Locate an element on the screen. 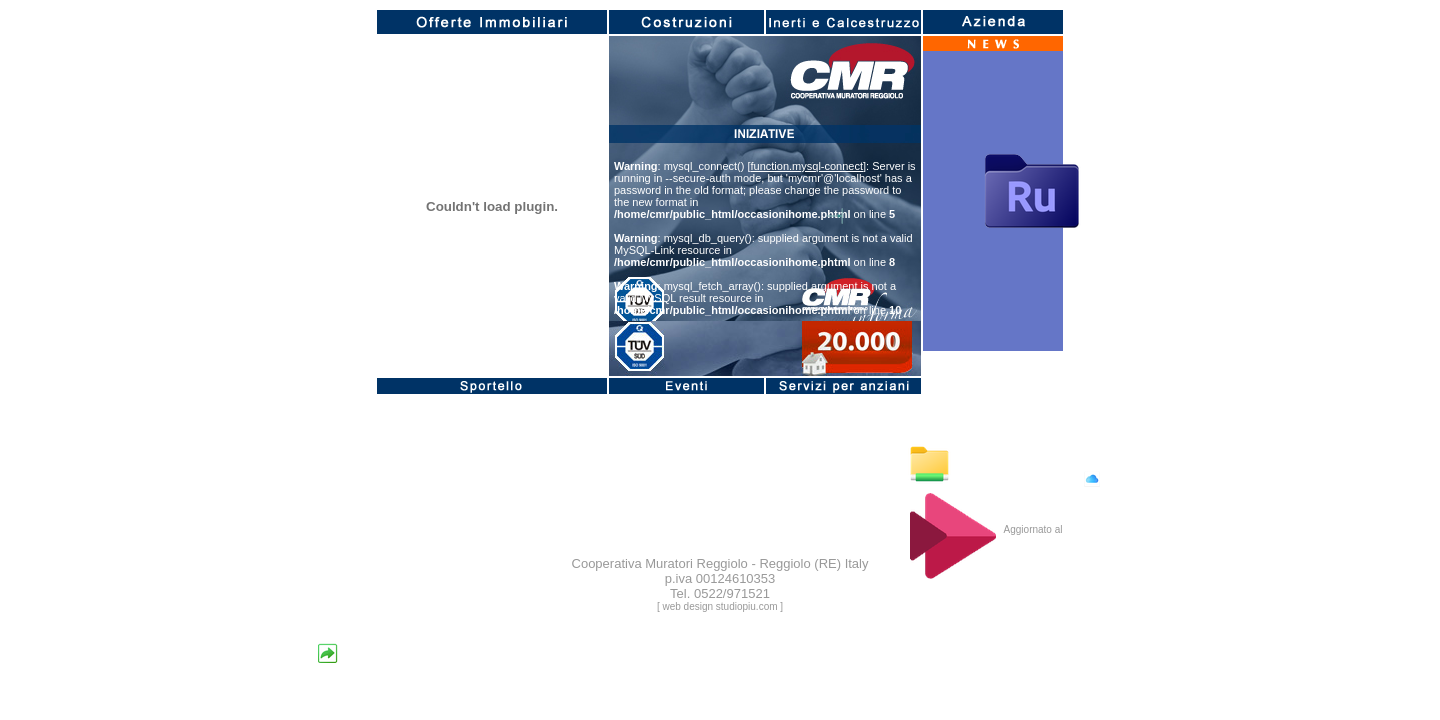  go to the last item or page is located at coordinates (835, 216).